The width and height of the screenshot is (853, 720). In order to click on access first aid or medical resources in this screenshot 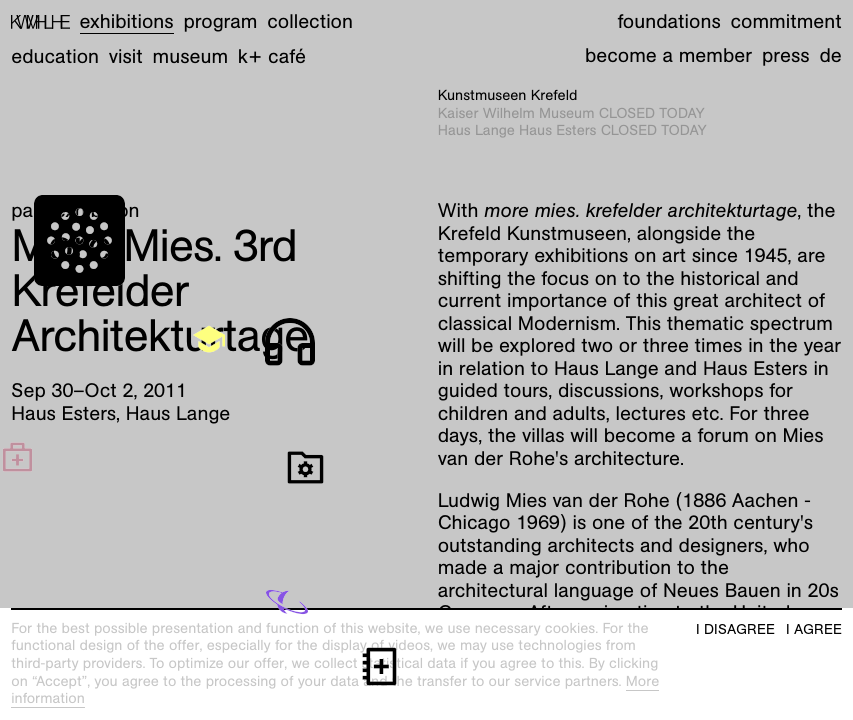, I will do `click(17, 458)`.